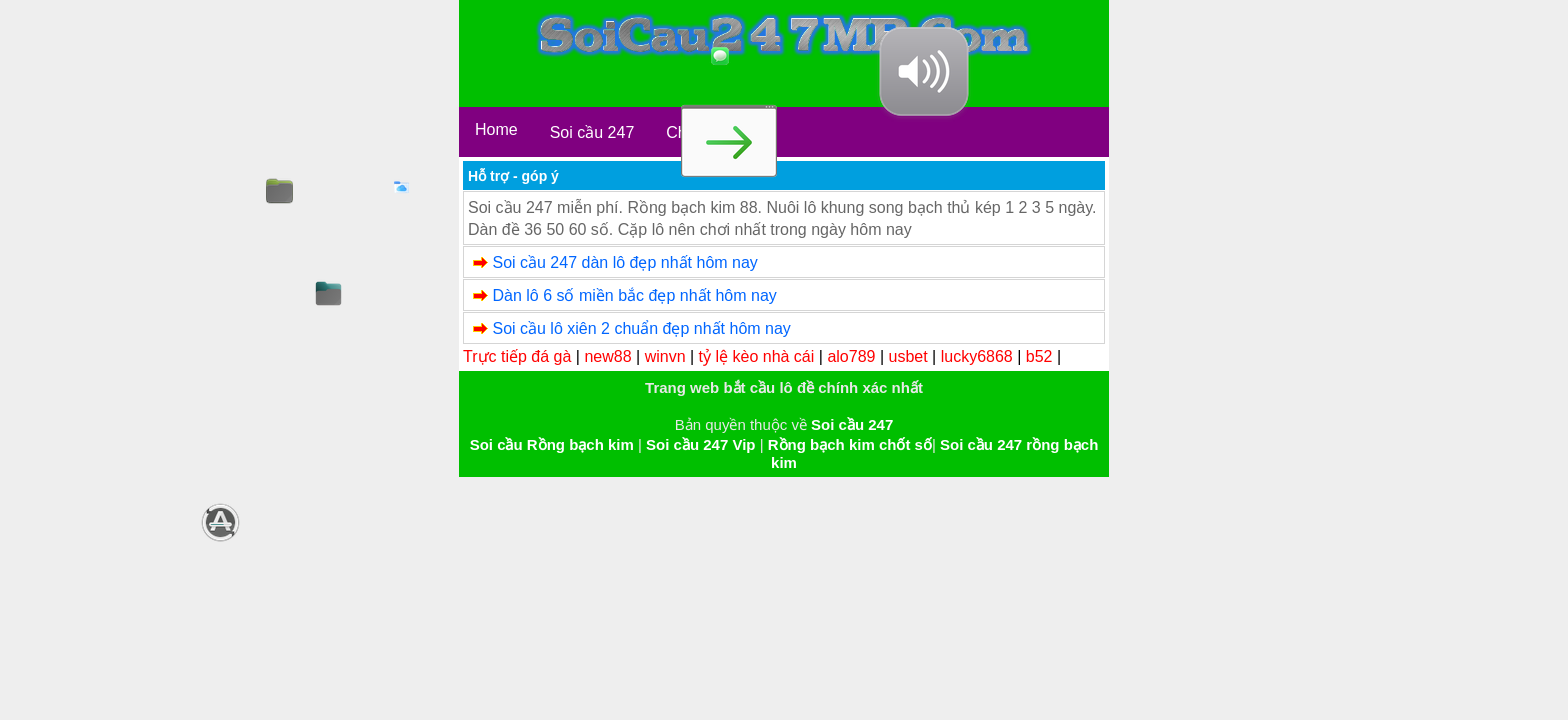 The image size is (1568, 720). What do you see at coordinates (328, 293) in the screenshot?
I see `open folder containing files` at bounding box center [328, 293].